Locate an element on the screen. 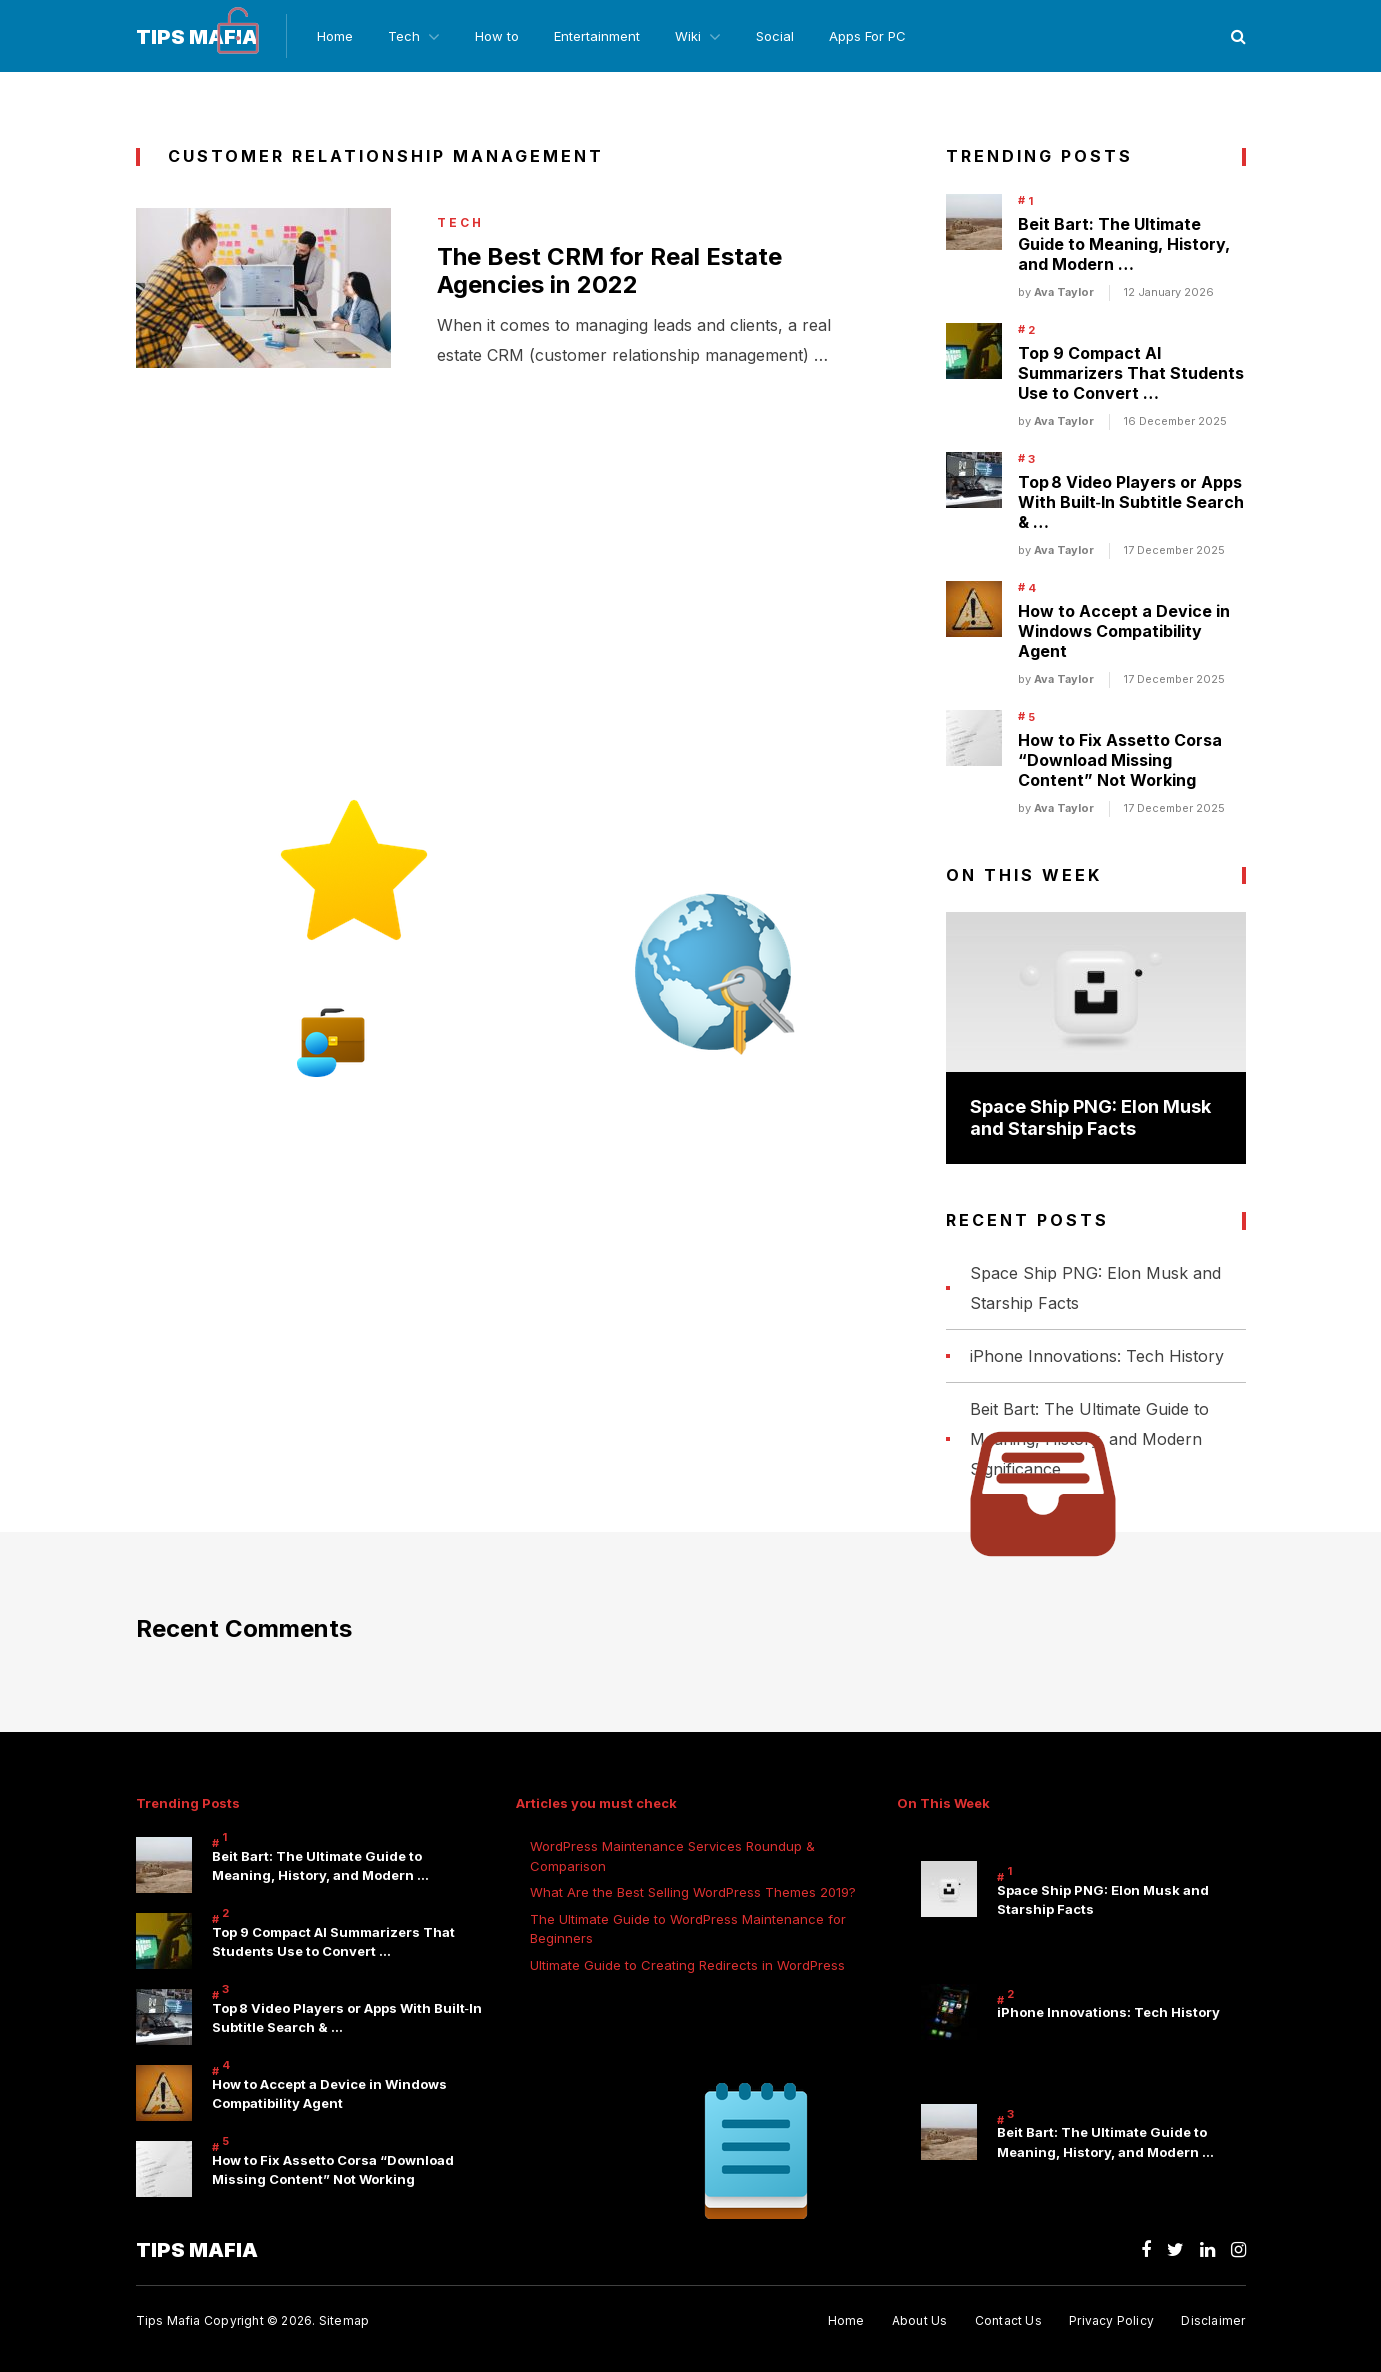 The height and width of the screenshot is (2372, 1381). open notepad application is located at coordinates (756, 2151).